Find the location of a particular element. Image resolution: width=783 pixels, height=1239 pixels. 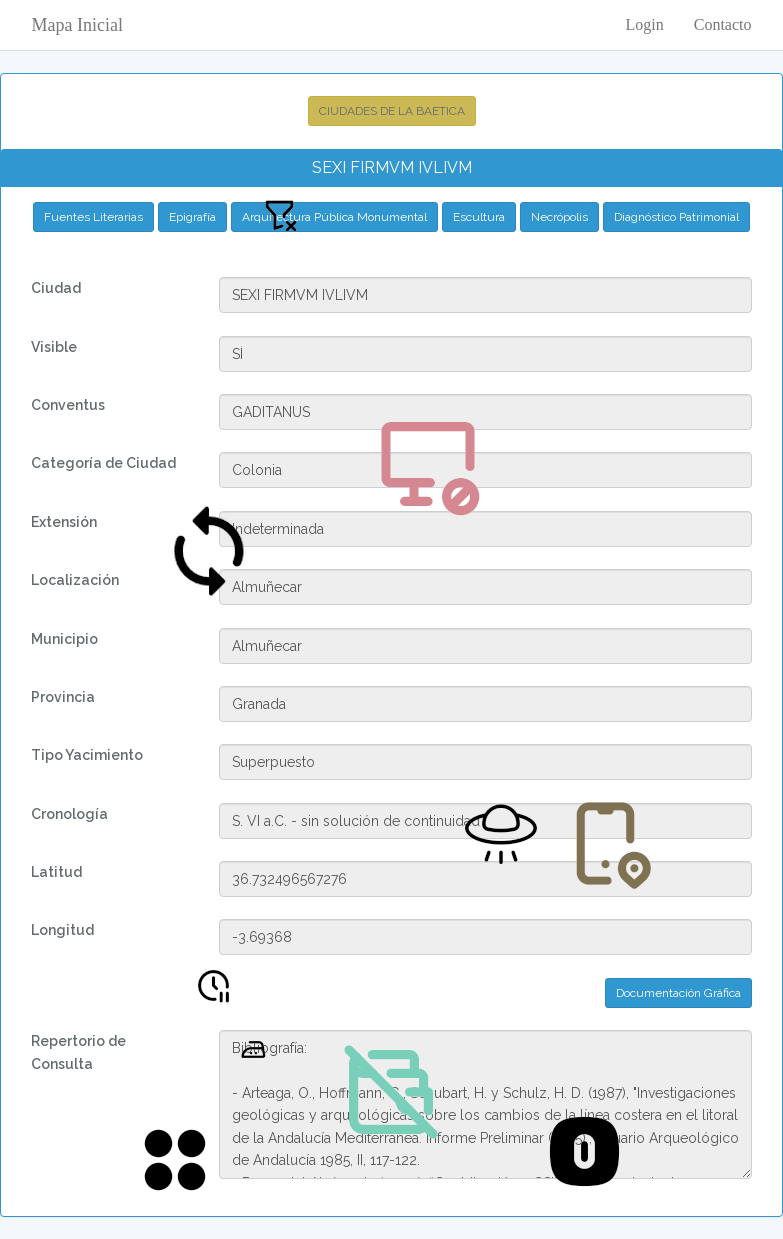

cancel or disconnect desktop device is located at coordinates (428, 464).